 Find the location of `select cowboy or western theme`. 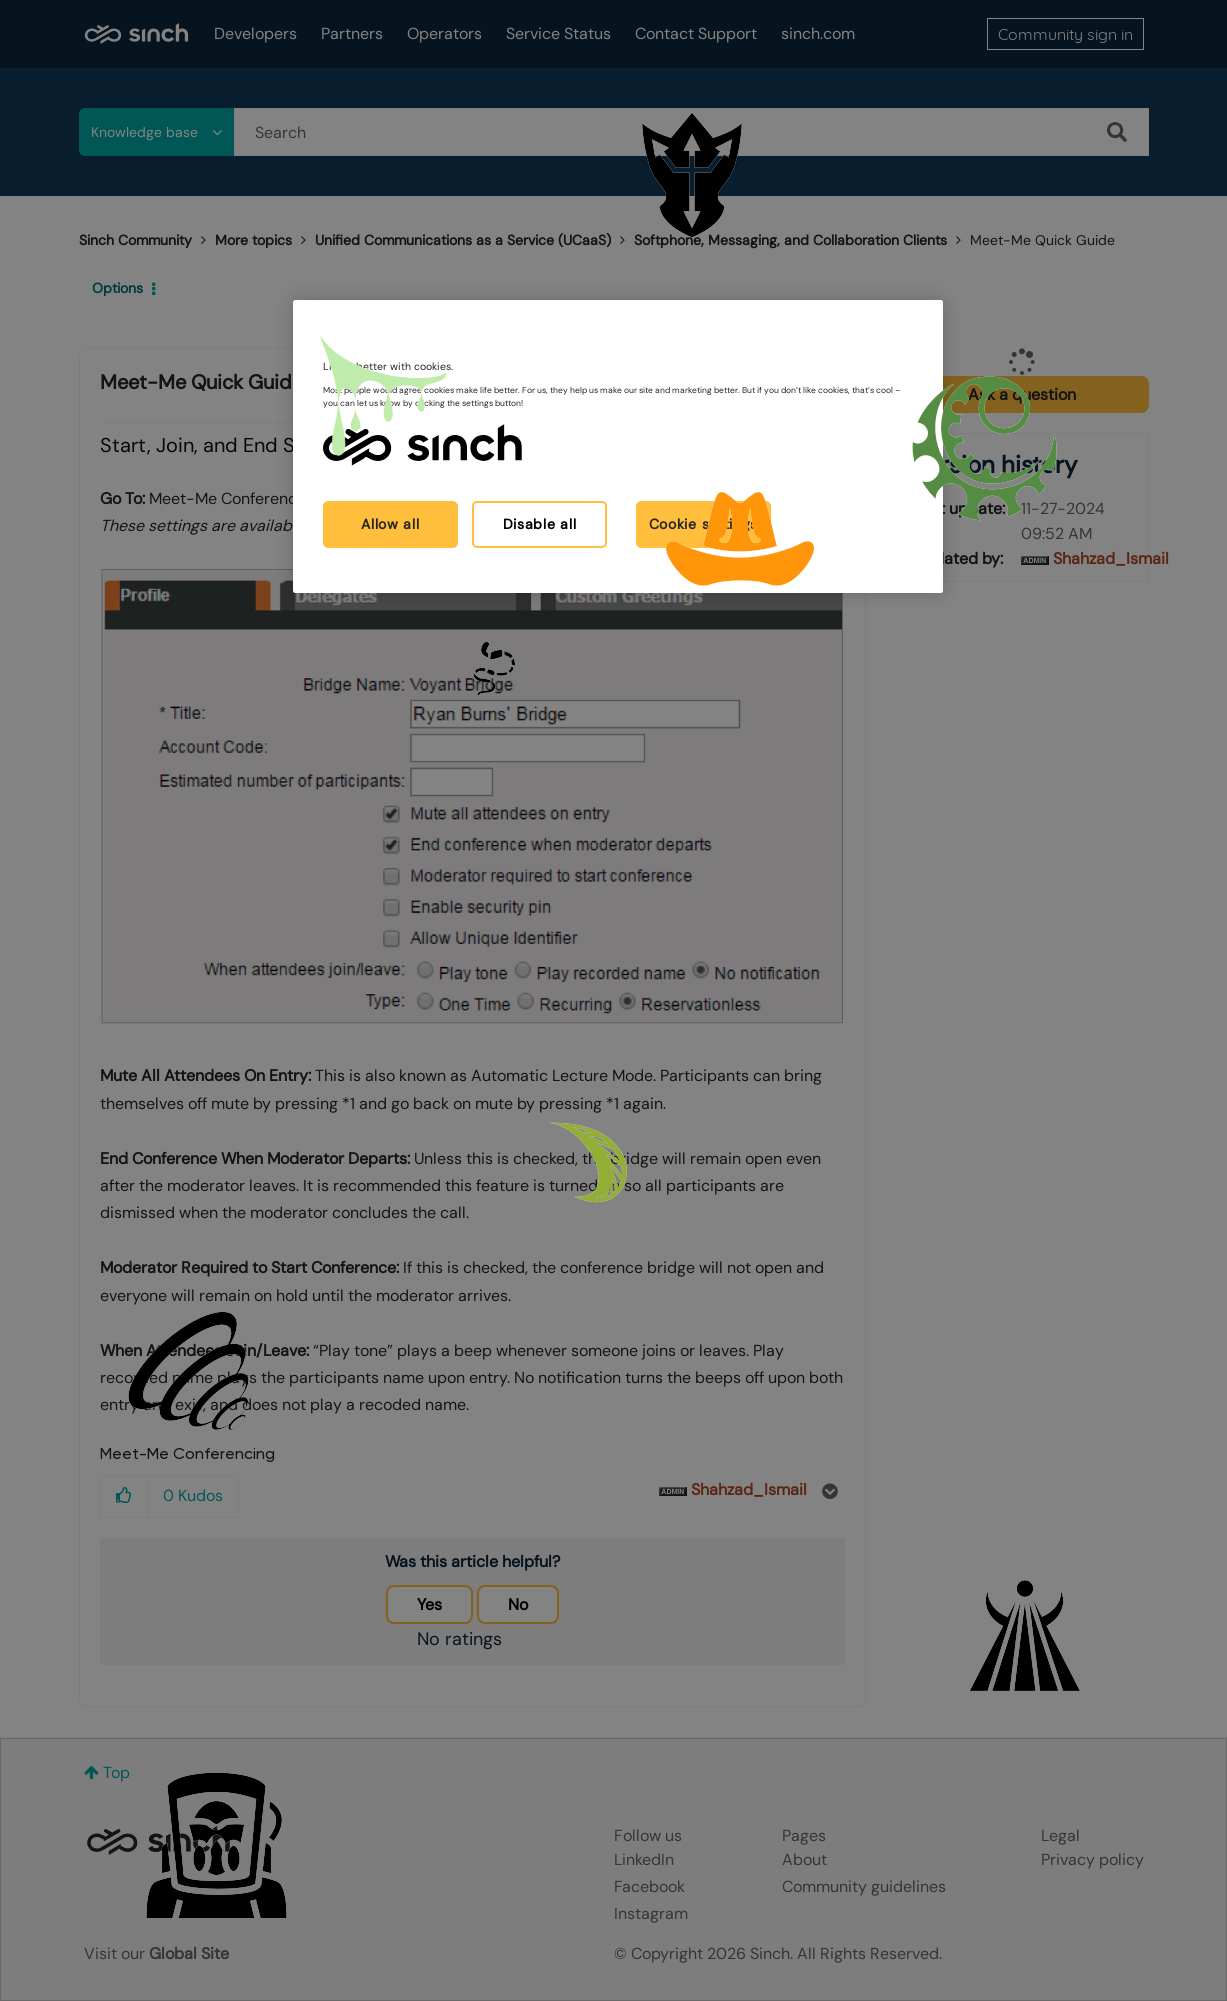

select cowboy or western theme is located at coordinates (740, 539).